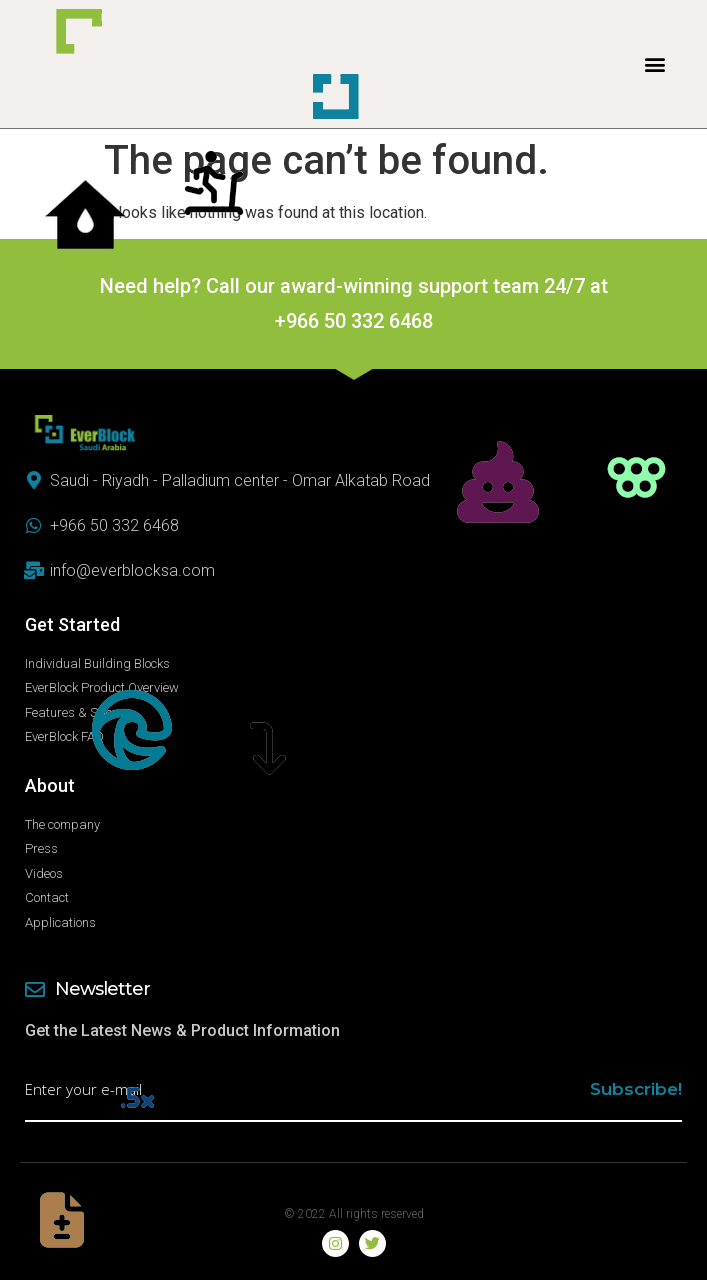 The width and height of the screenshot is (707, 1280). I want to click on report water damage to a property, so click(85, 216).